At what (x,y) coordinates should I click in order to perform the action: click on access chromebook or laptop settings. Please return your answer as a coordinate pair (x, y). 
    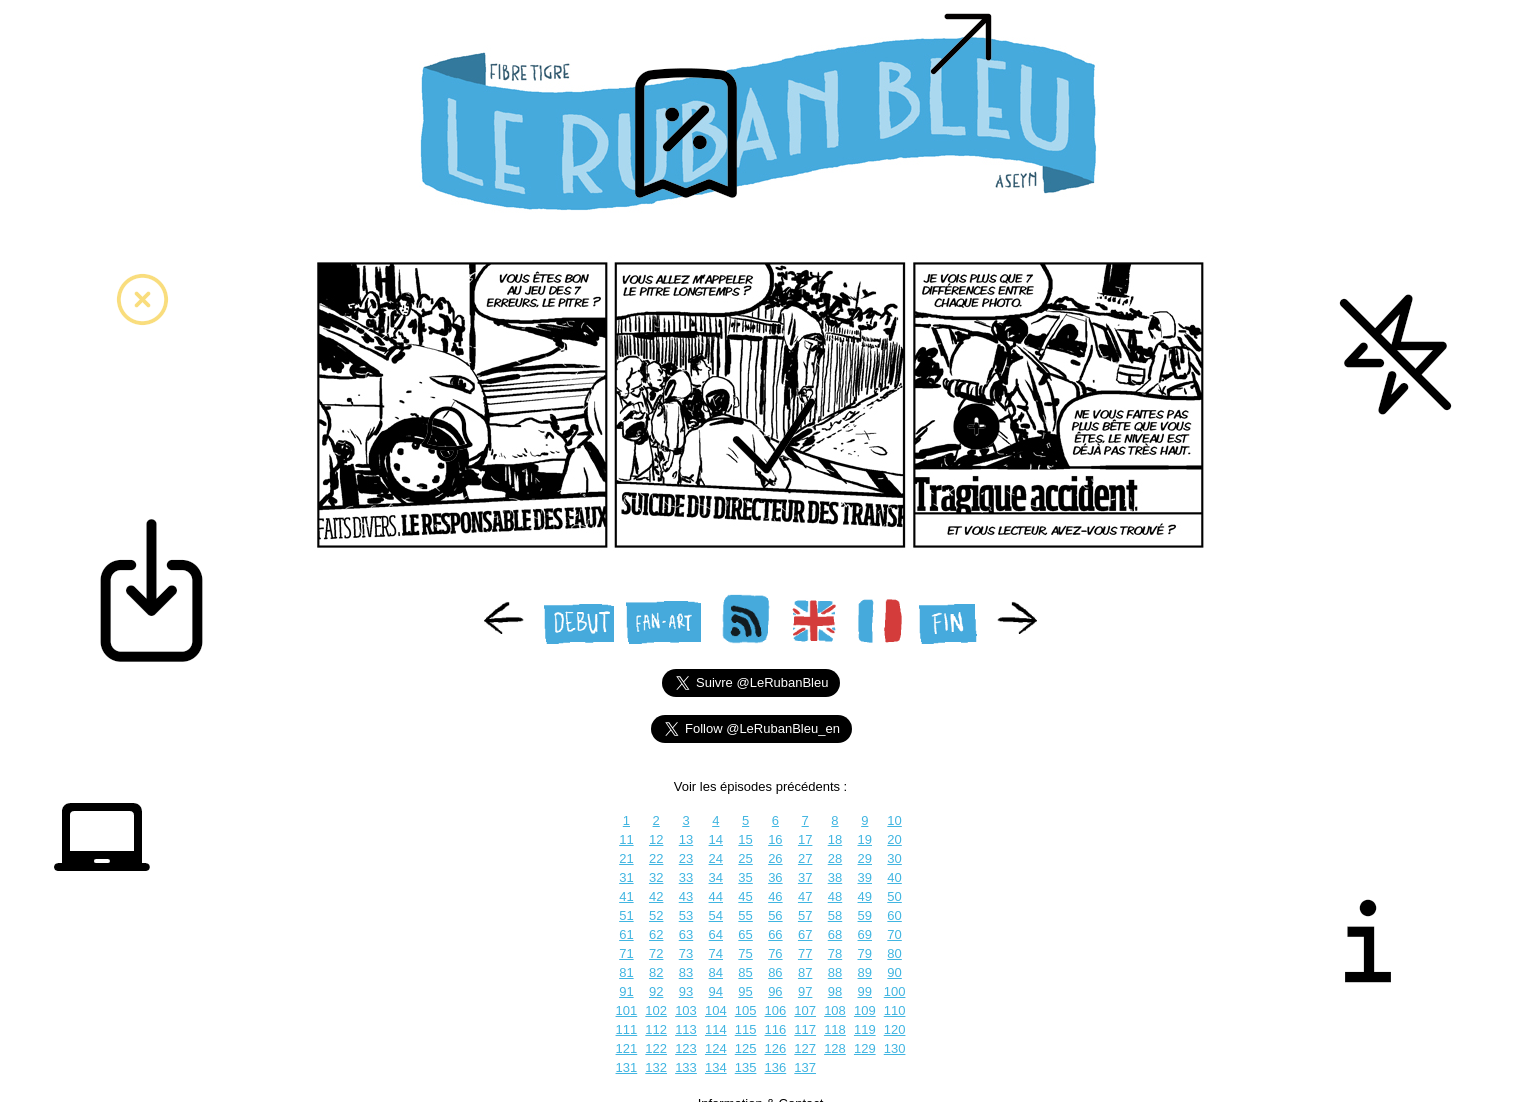
    Looking at the image, I should click on (102, 839).